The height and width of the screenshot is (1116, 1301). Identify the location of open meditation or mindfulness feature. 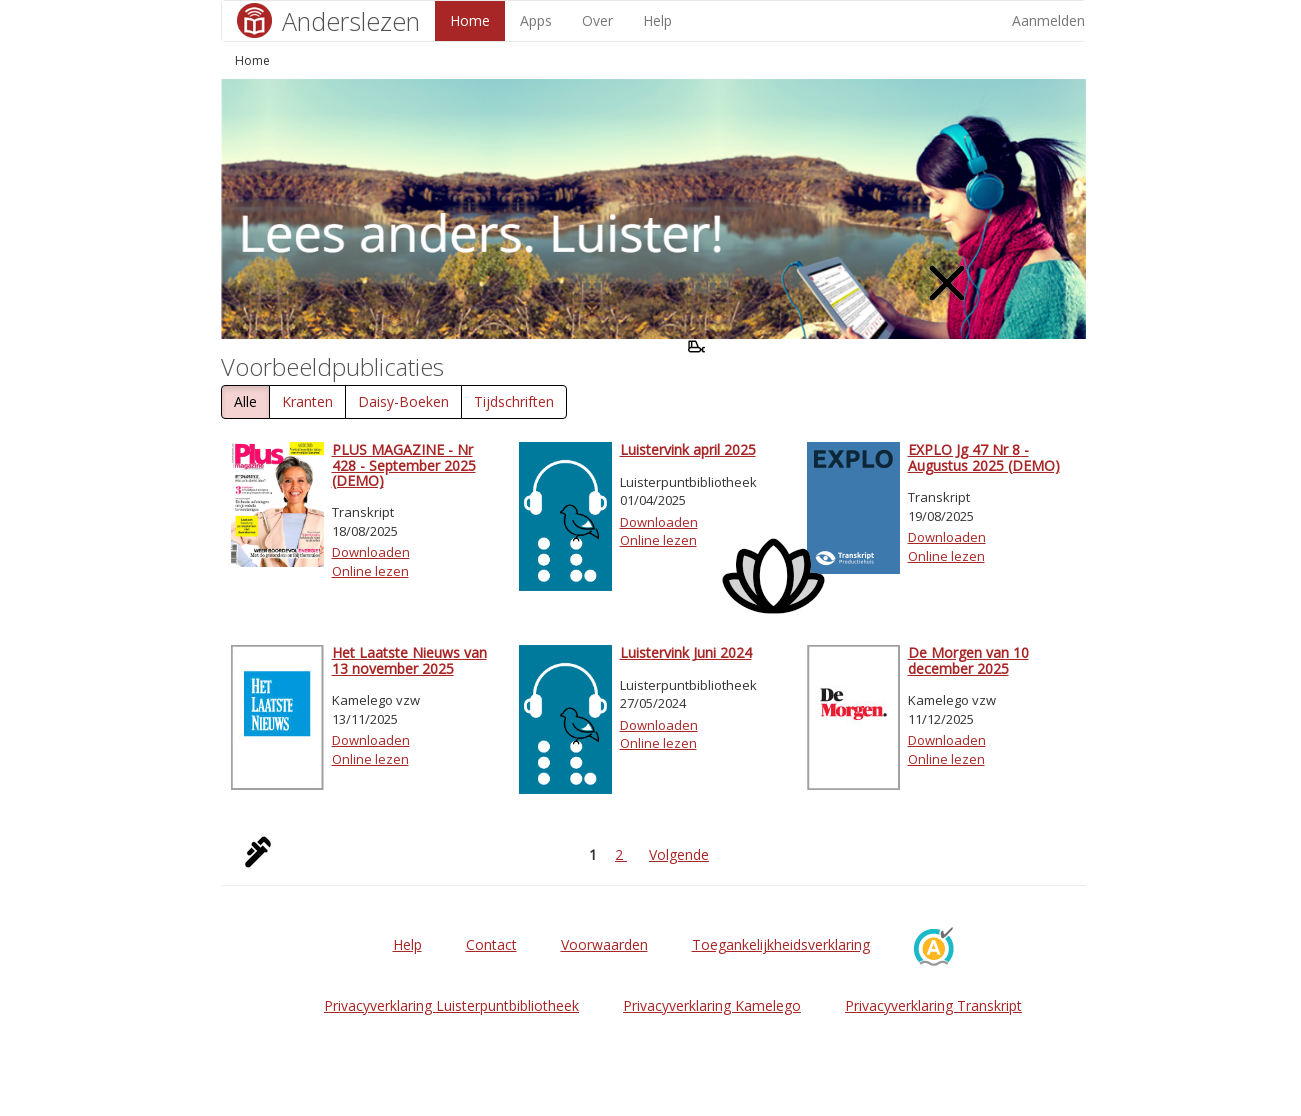
(773, 579).